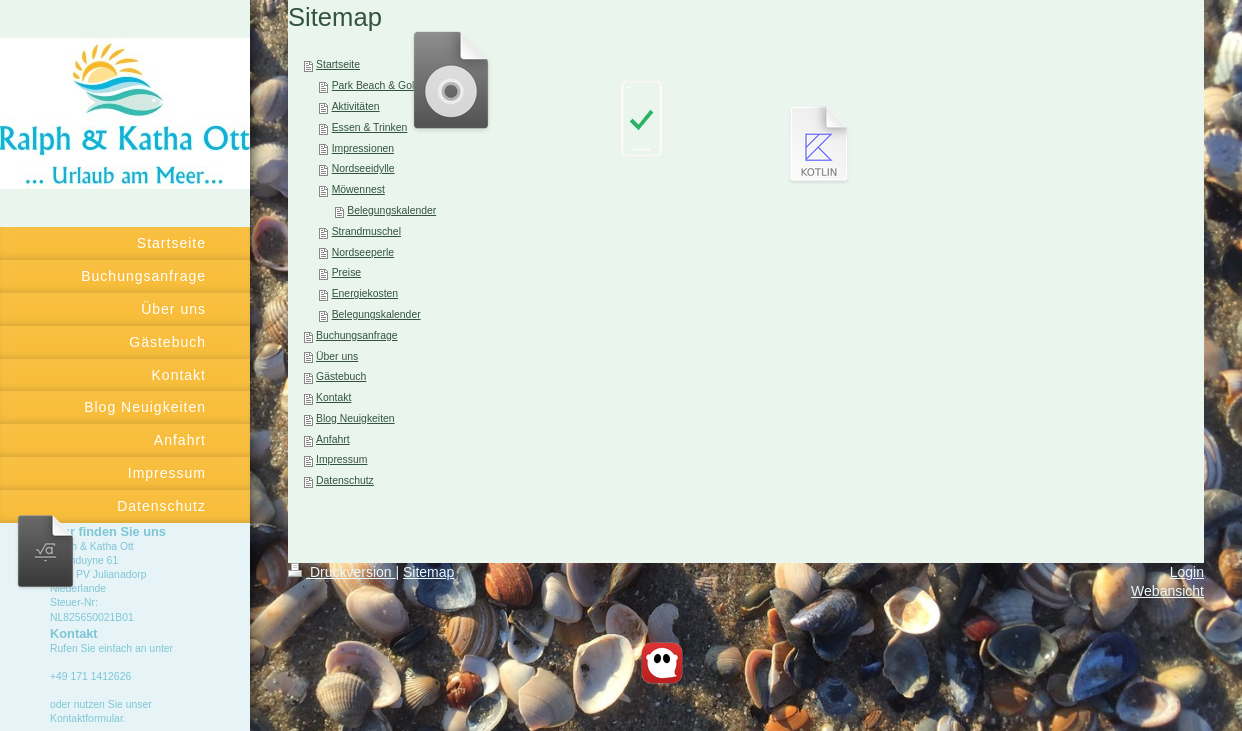 This screenshot has height=731, width=1242. I want to click on a CD or disc image file, so click(451, 82).